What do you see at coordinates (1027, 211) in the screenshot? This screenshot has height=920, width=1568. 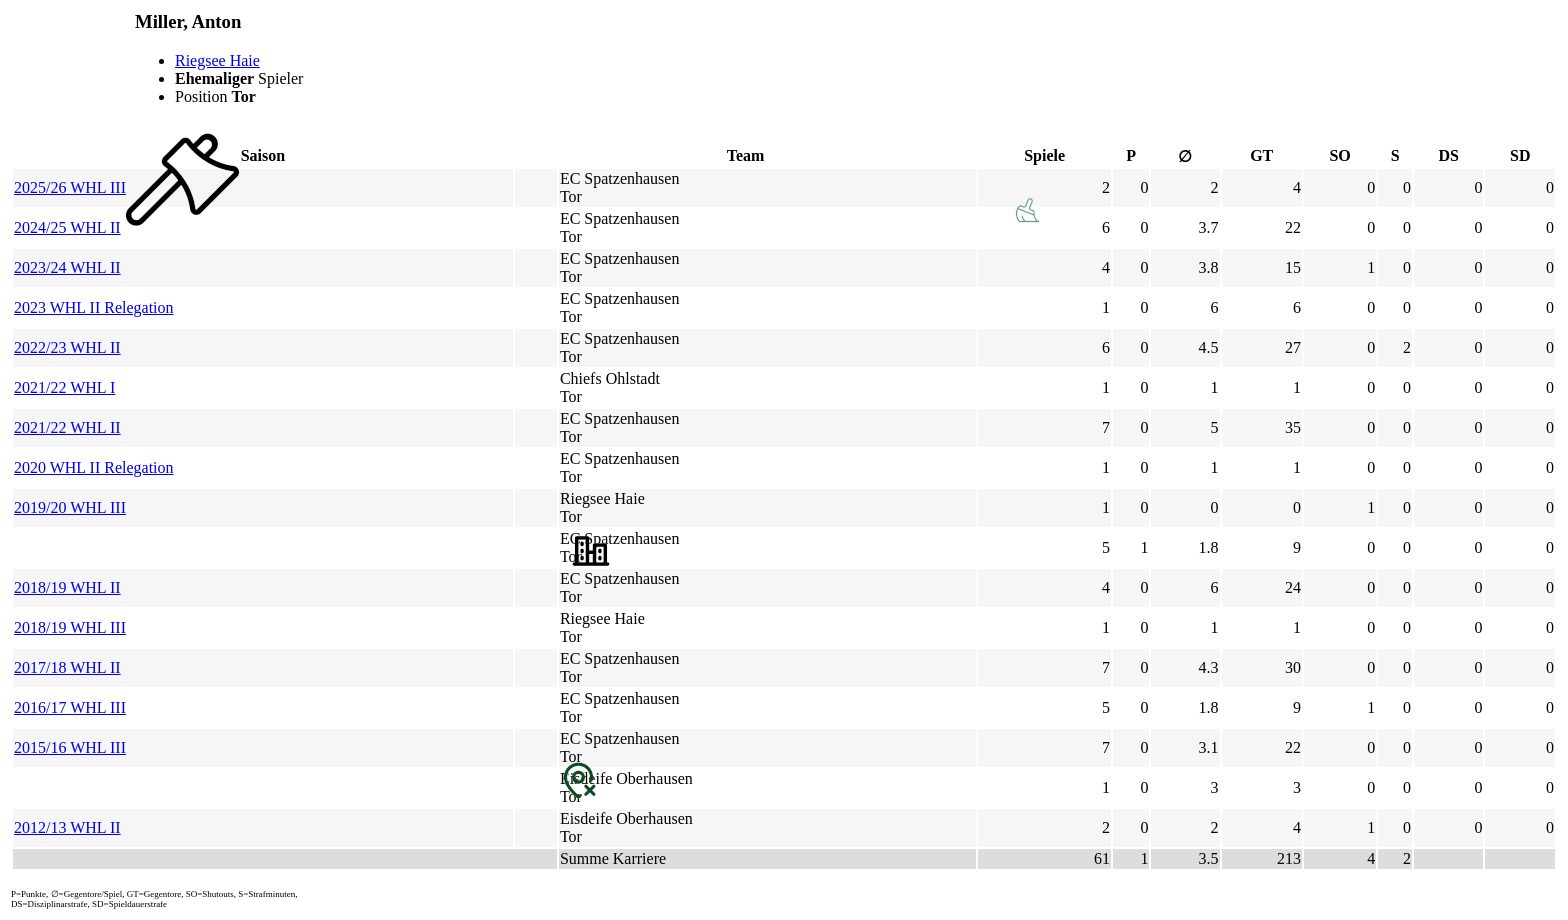 I see `clear or clean up data` at bounding box center [1027, 211].